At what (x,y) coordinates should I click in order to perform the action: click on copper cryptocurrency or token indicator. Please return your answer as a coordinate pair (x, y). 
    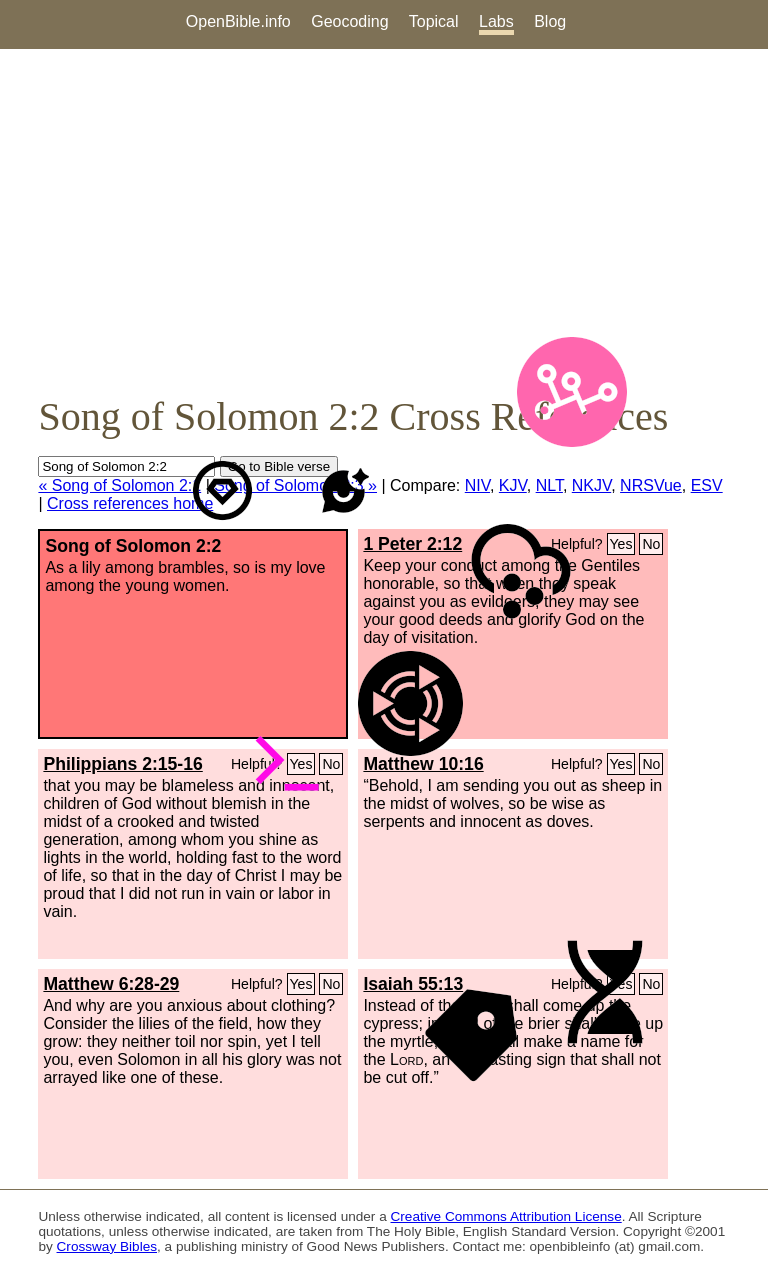
    Looking at the image, I should click on (222, 490).